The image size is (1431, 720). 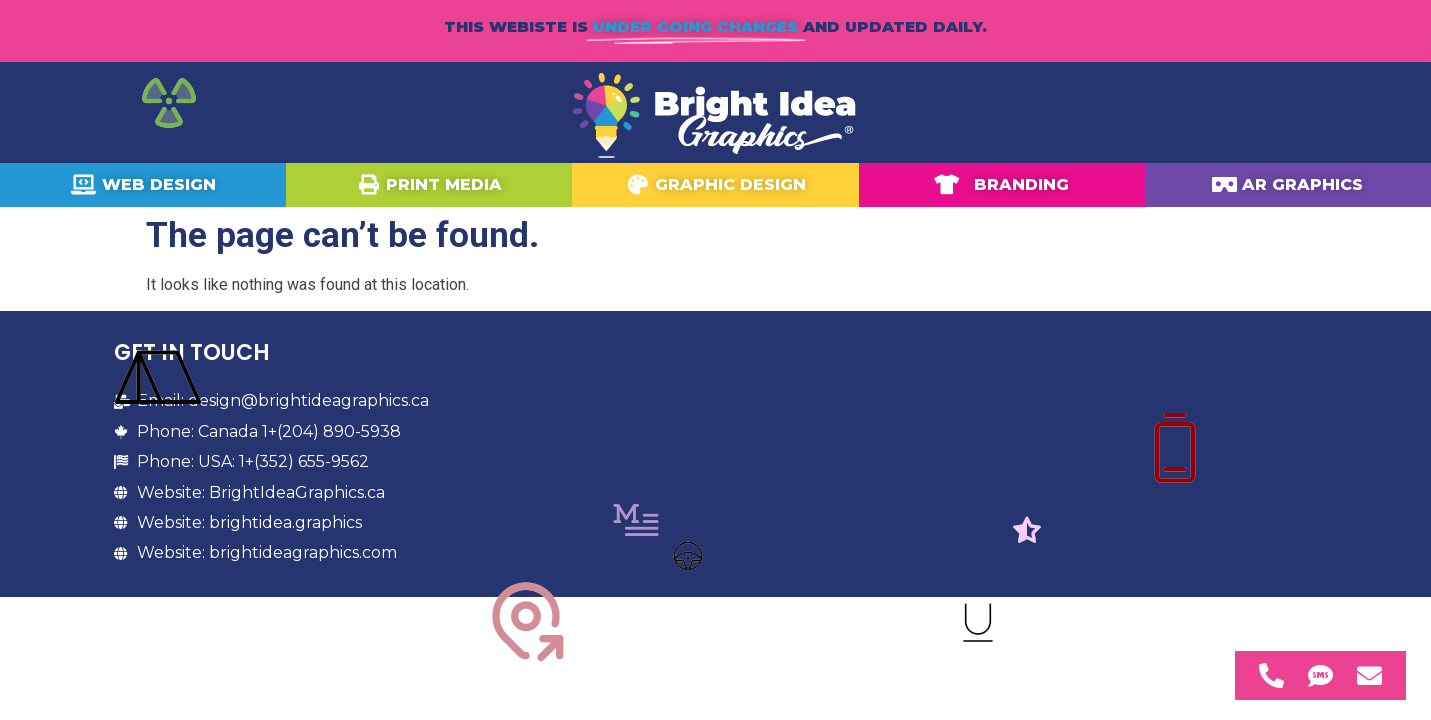 I want to click on view camping or outdoor locations, so click(x=158, y=380).